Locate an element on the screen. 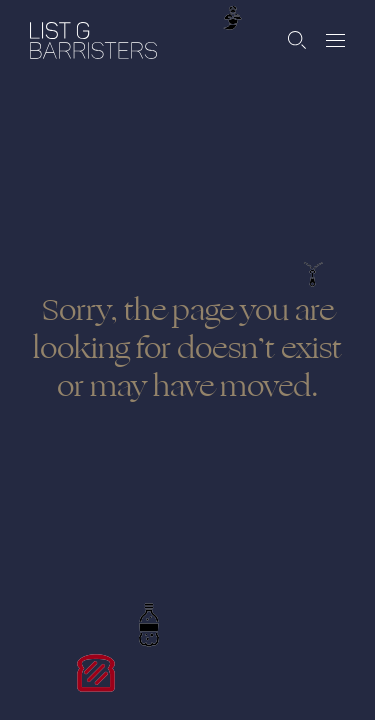  summon or interact with a djinn character is located at coordinates (233, 18).